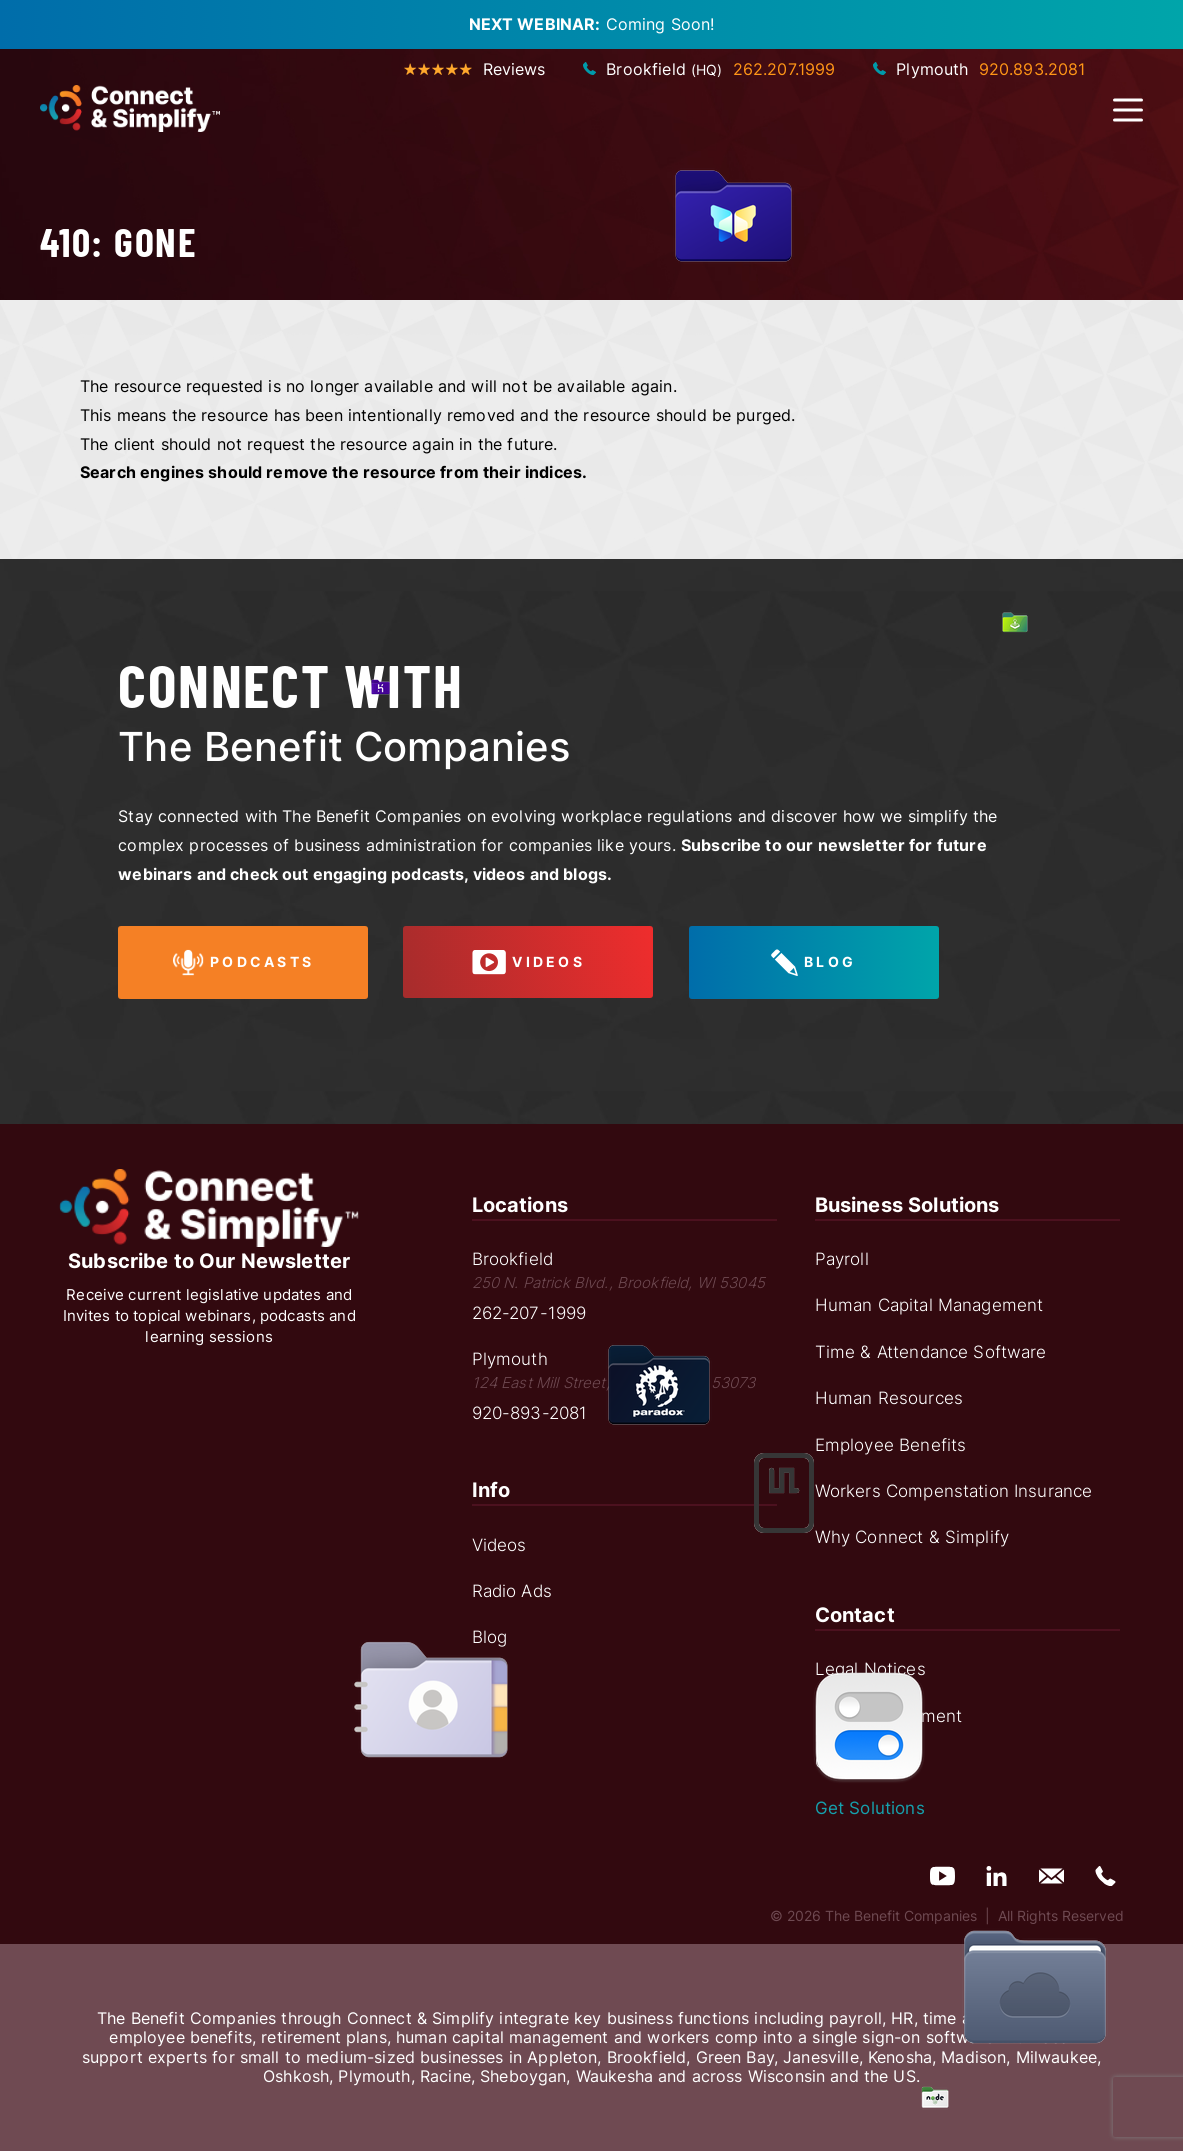 This screenshot has height=2151, width=1183. Describe the element at coordinates (433, 1703) in the screenshot. I see `open microsoft contacts folder` at that location.